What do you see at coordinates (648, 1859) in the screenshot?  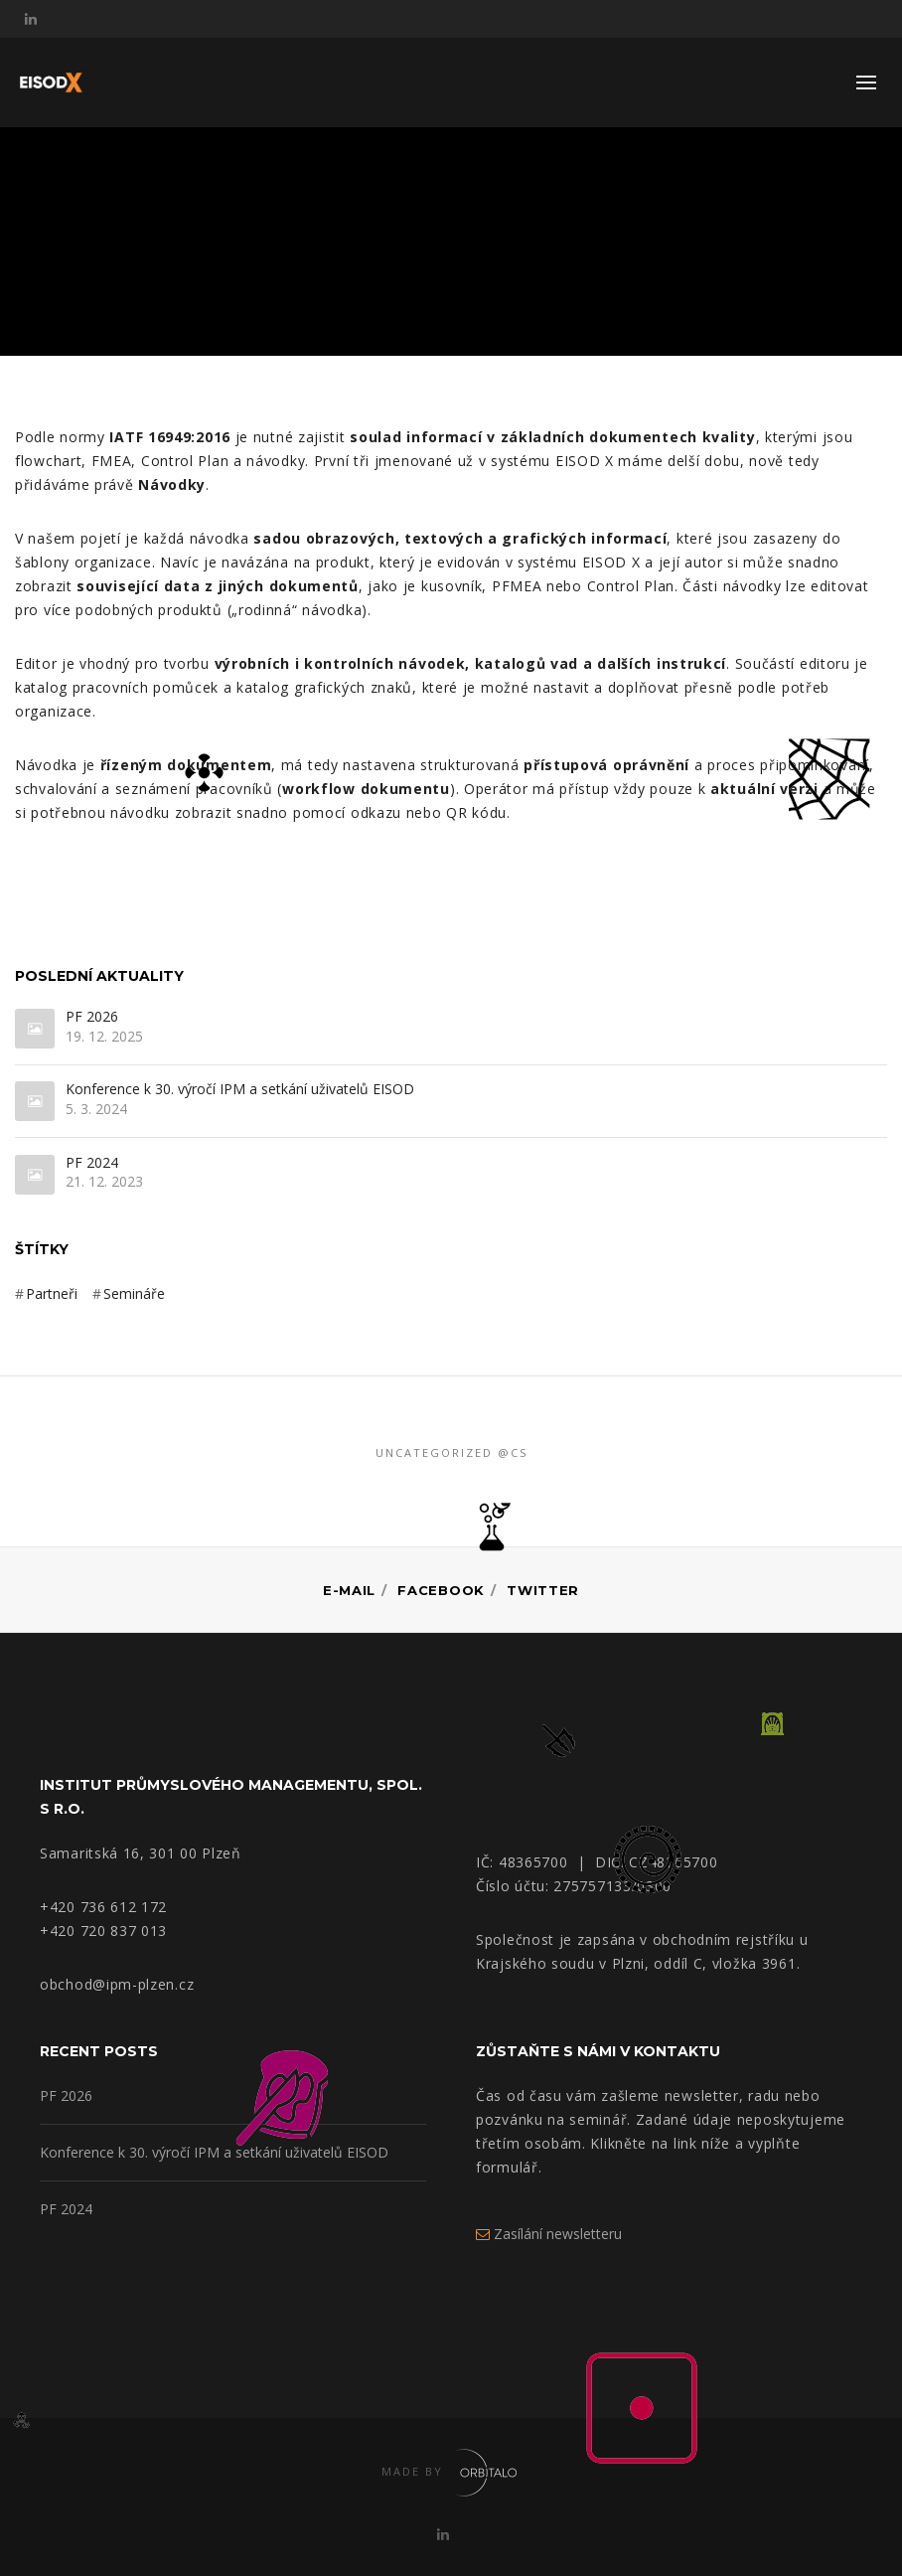 I see `indicates a loading or processing state` at bounding box center [648, 1859].